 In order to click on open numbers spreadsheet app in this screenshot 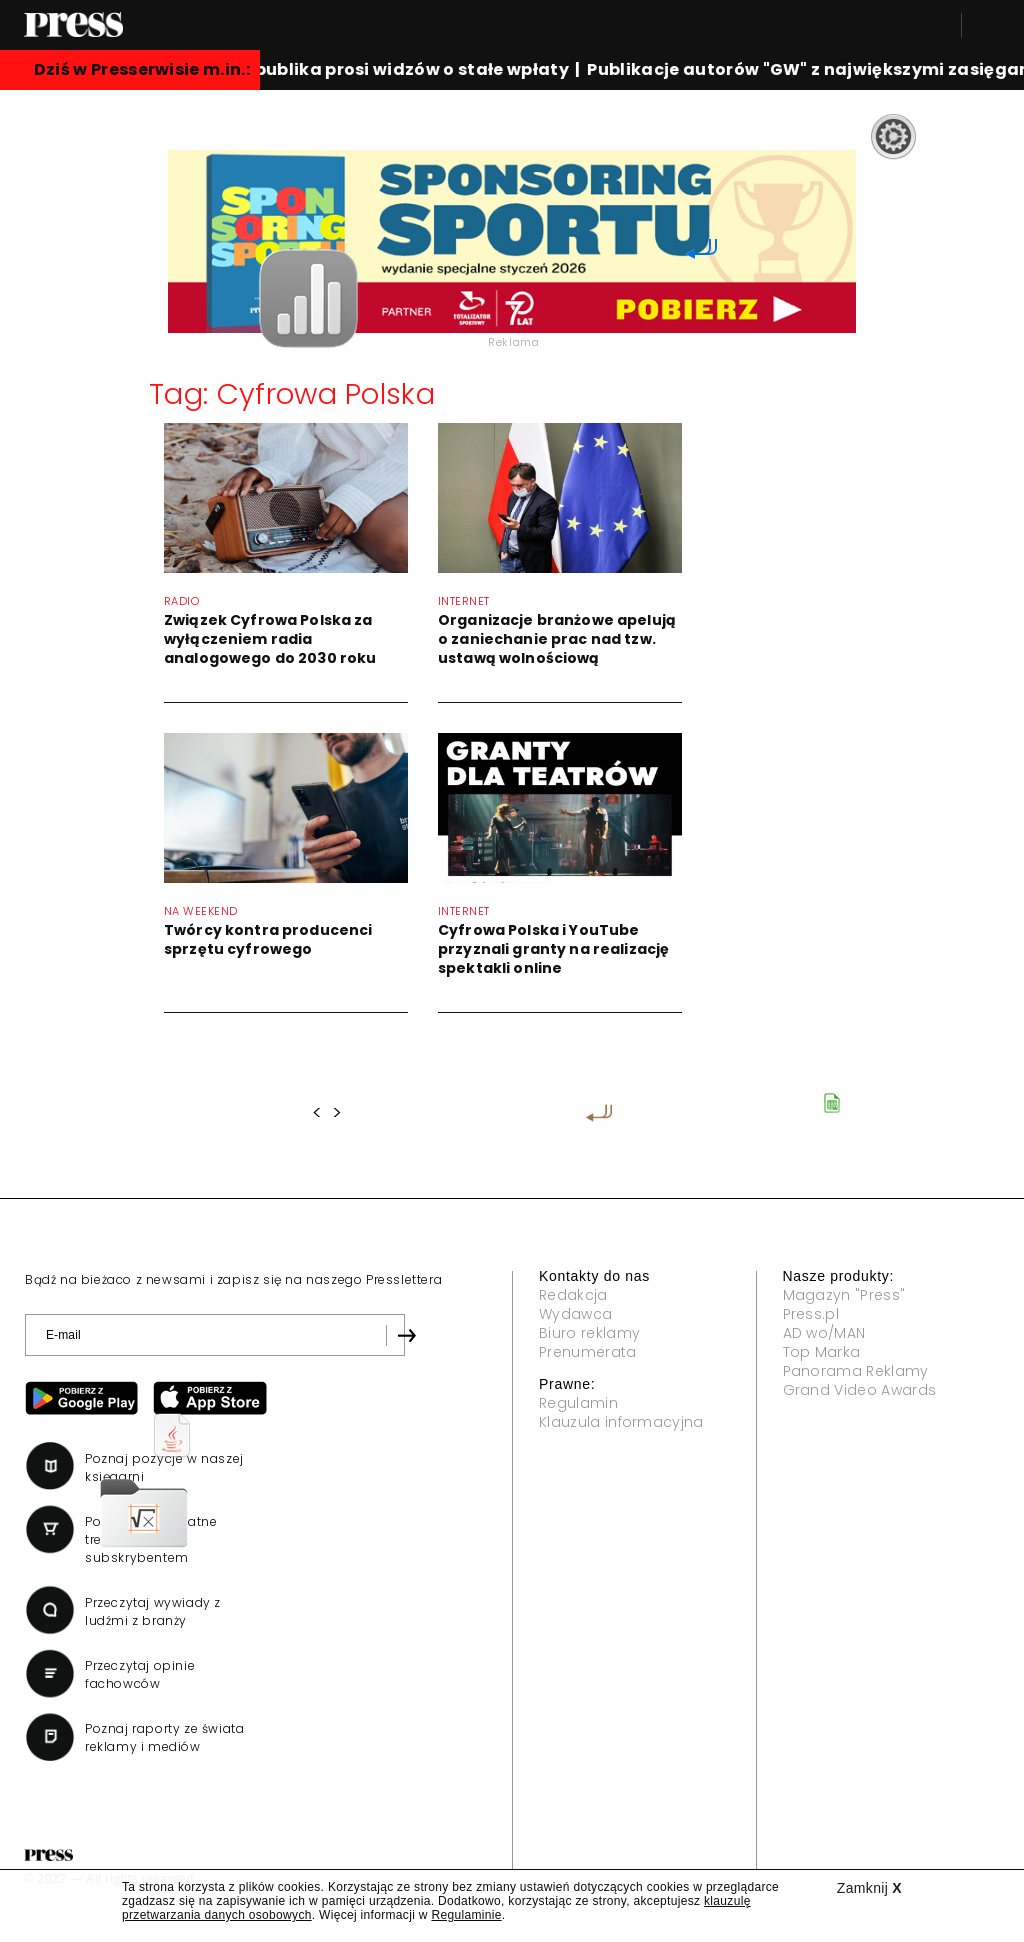, I will do `click(308, 298)`.